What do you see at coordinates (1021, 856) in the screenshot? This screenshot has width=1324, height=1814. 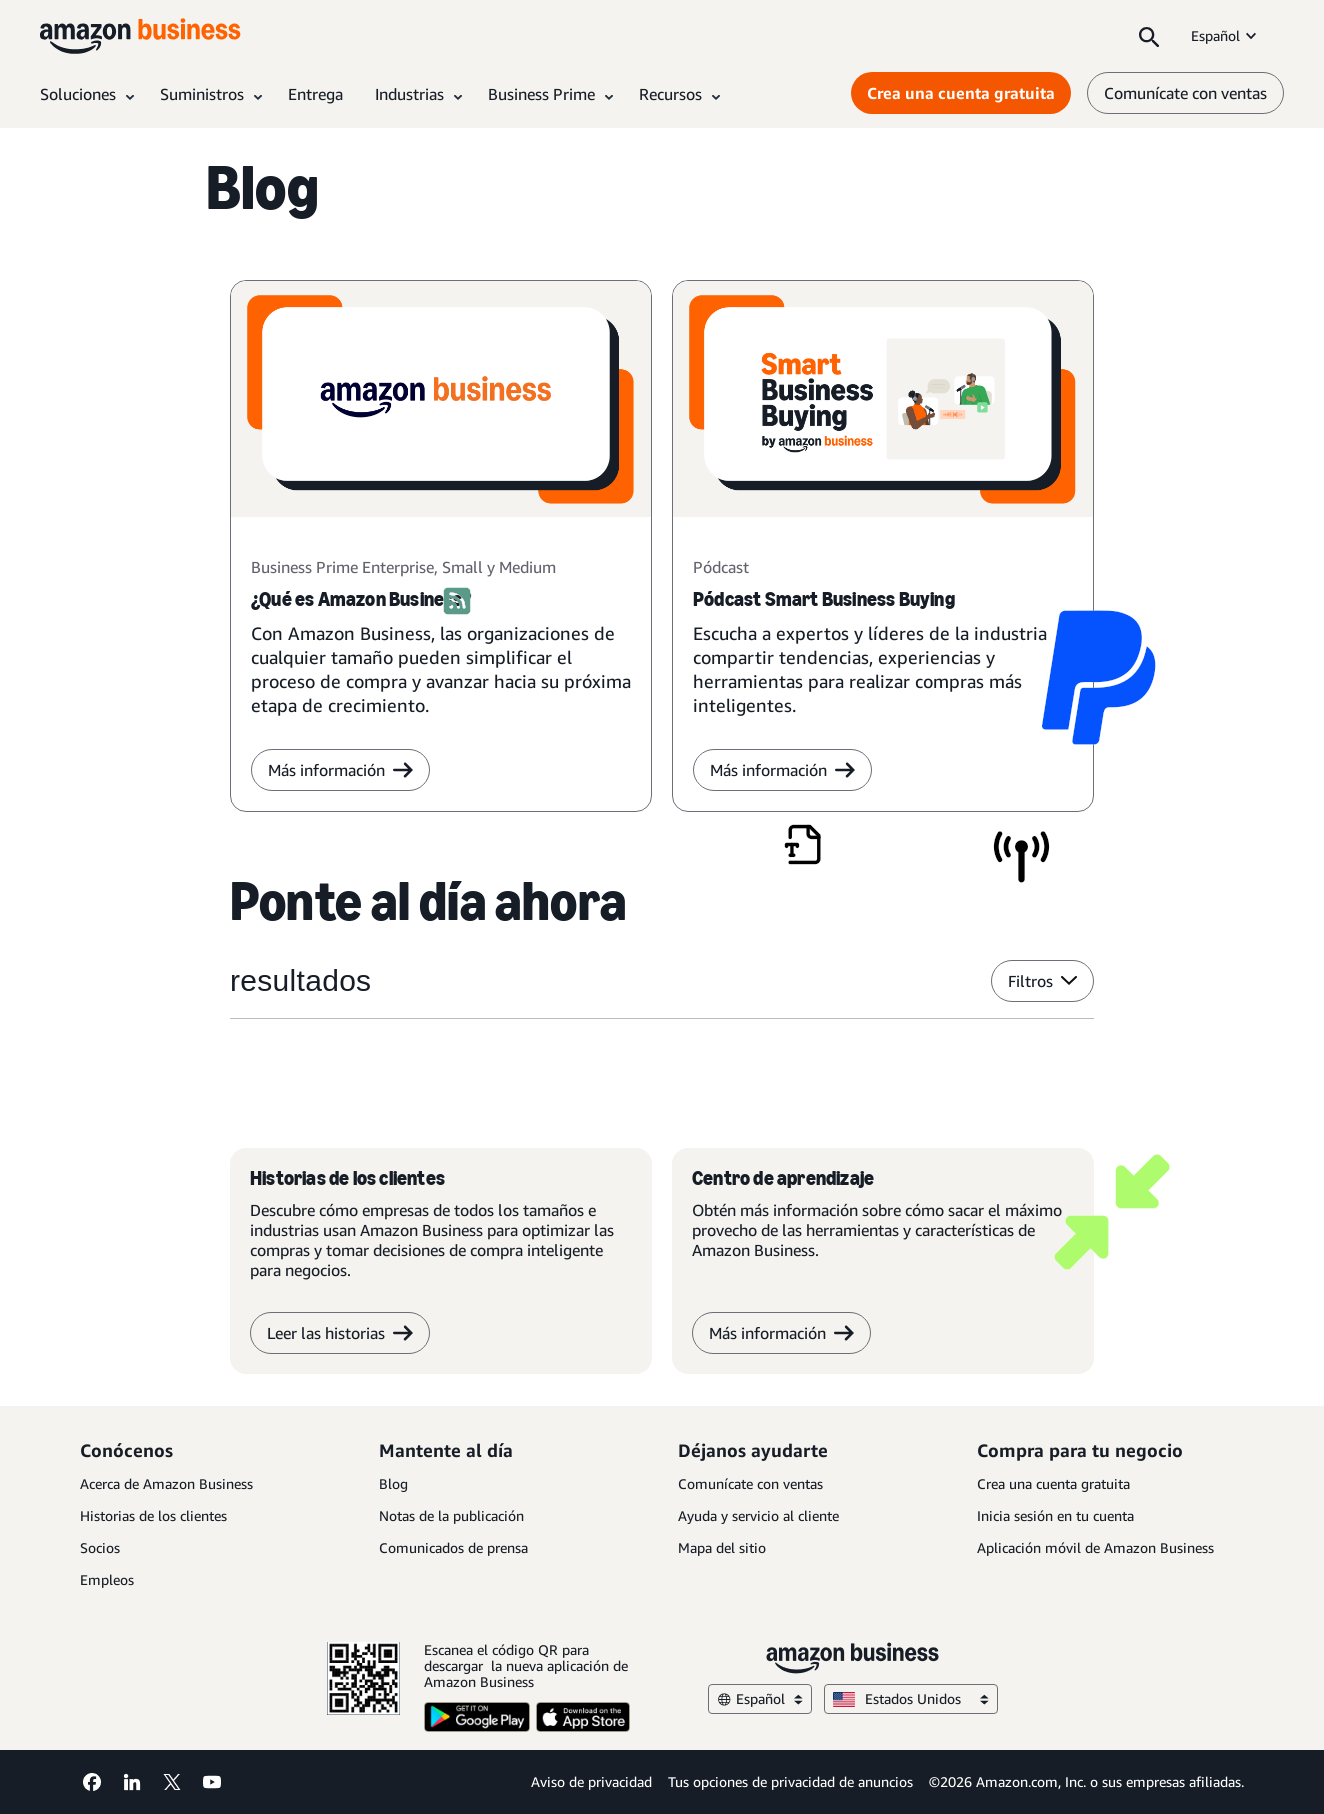 I see `indicates active broadcast or live streaming` at bounding box center [1021, 856].